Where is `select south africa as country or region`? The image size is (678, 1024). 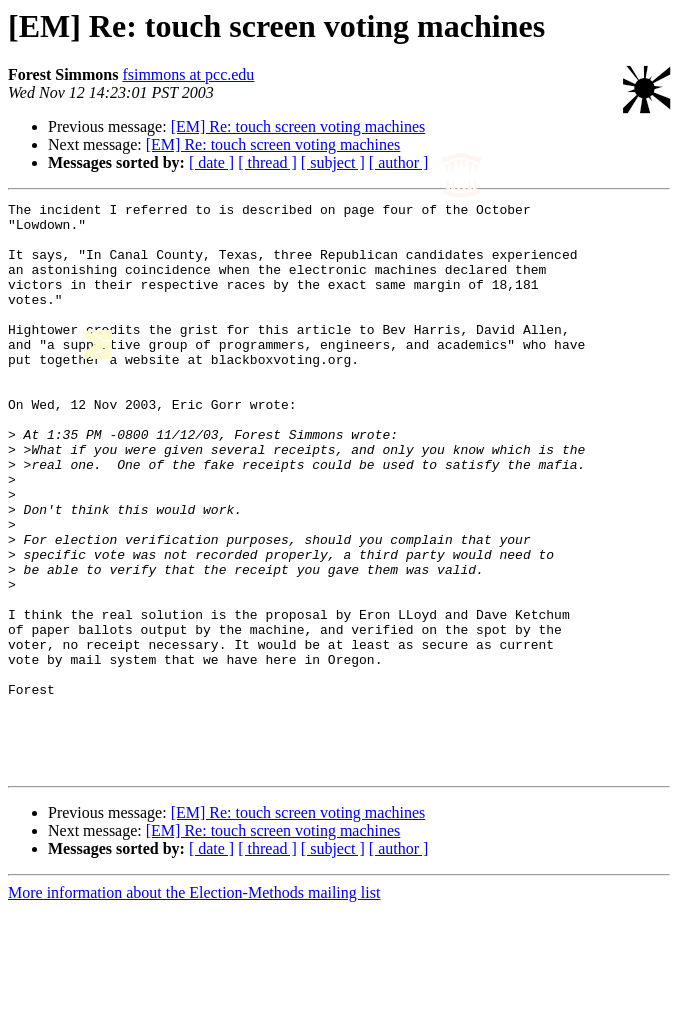 select south africa as country or region is located at coordinates (97, 344).